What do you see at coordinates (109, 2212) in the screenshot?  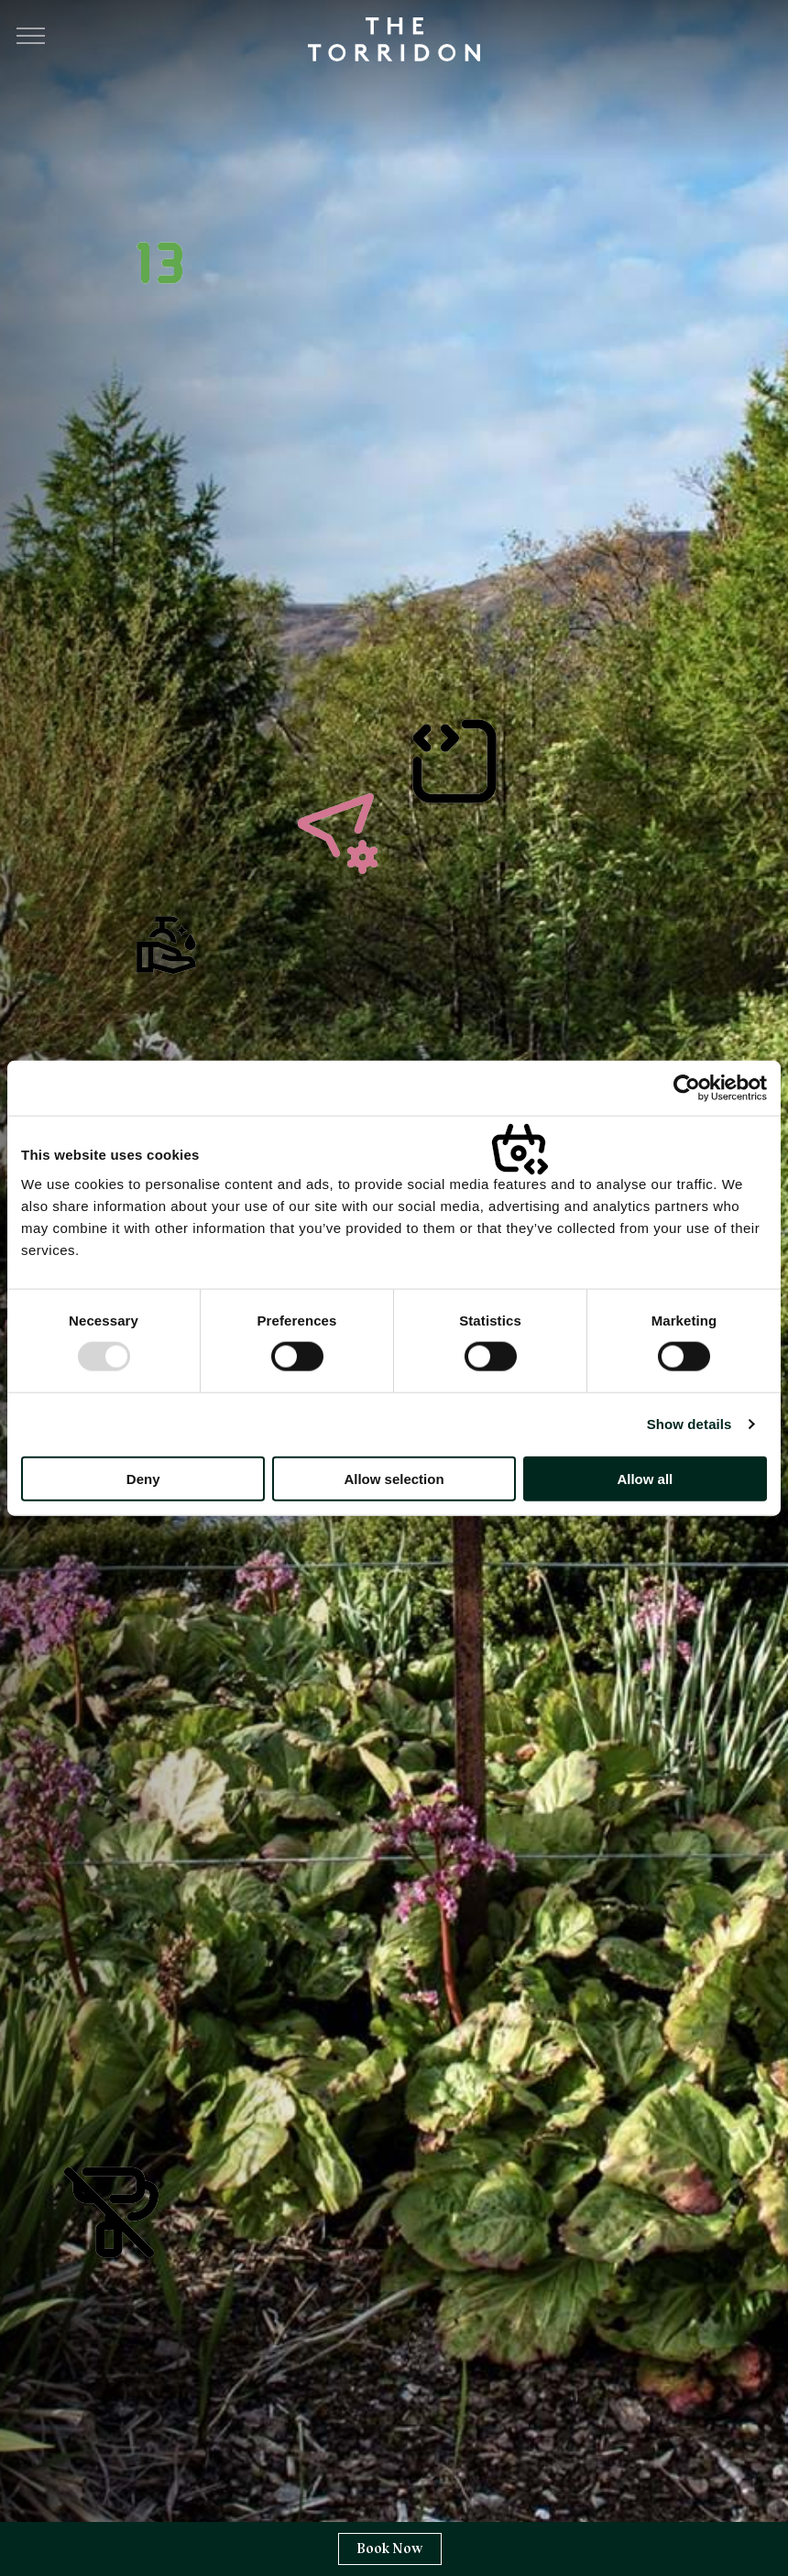 I see `disable paint or fill tool` at bounding box center [109, 2212].